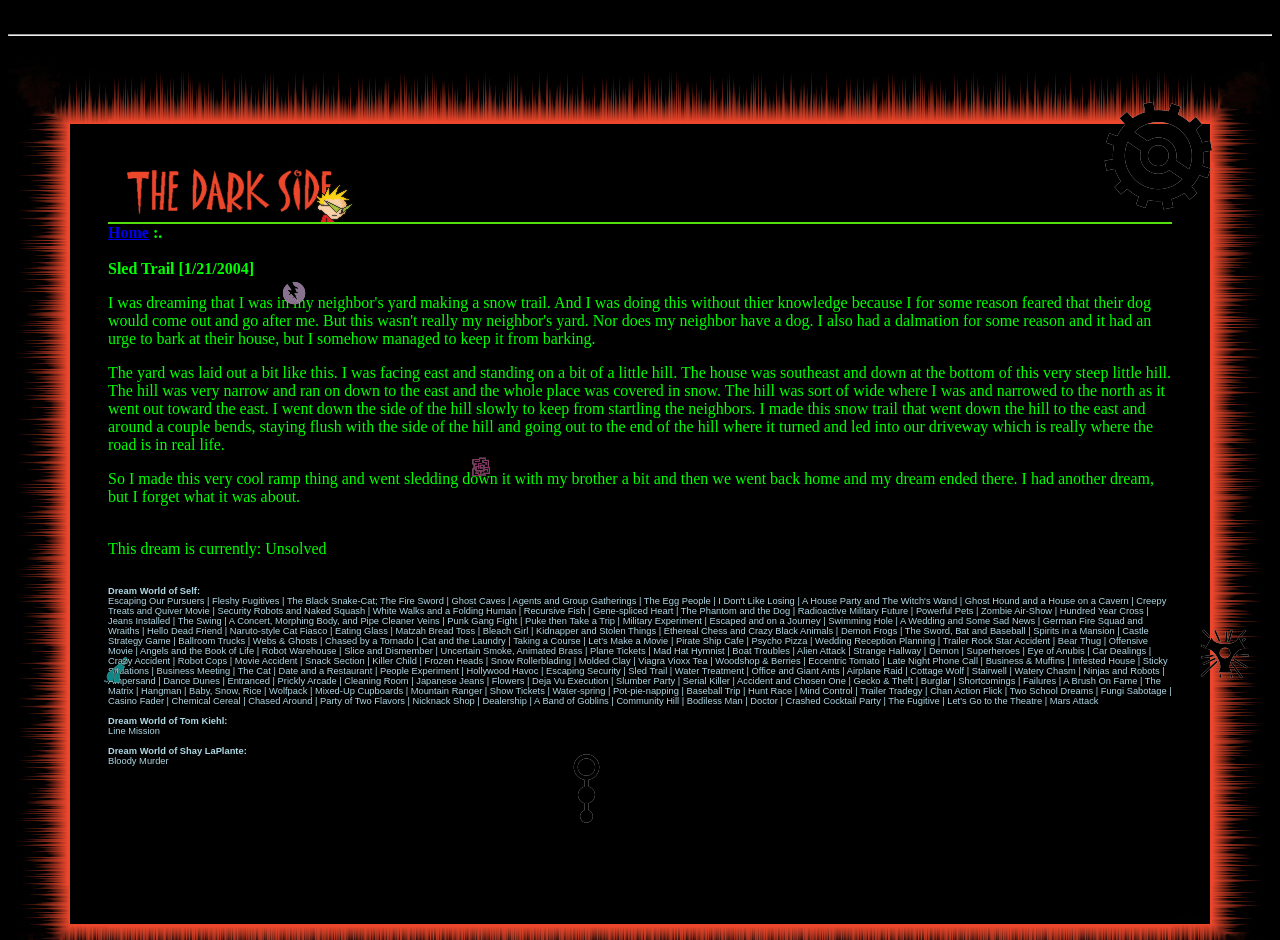 The height and width of the screenshot is (940, 1280). I want to click on access puzzle or maze game, so click(481, 467).